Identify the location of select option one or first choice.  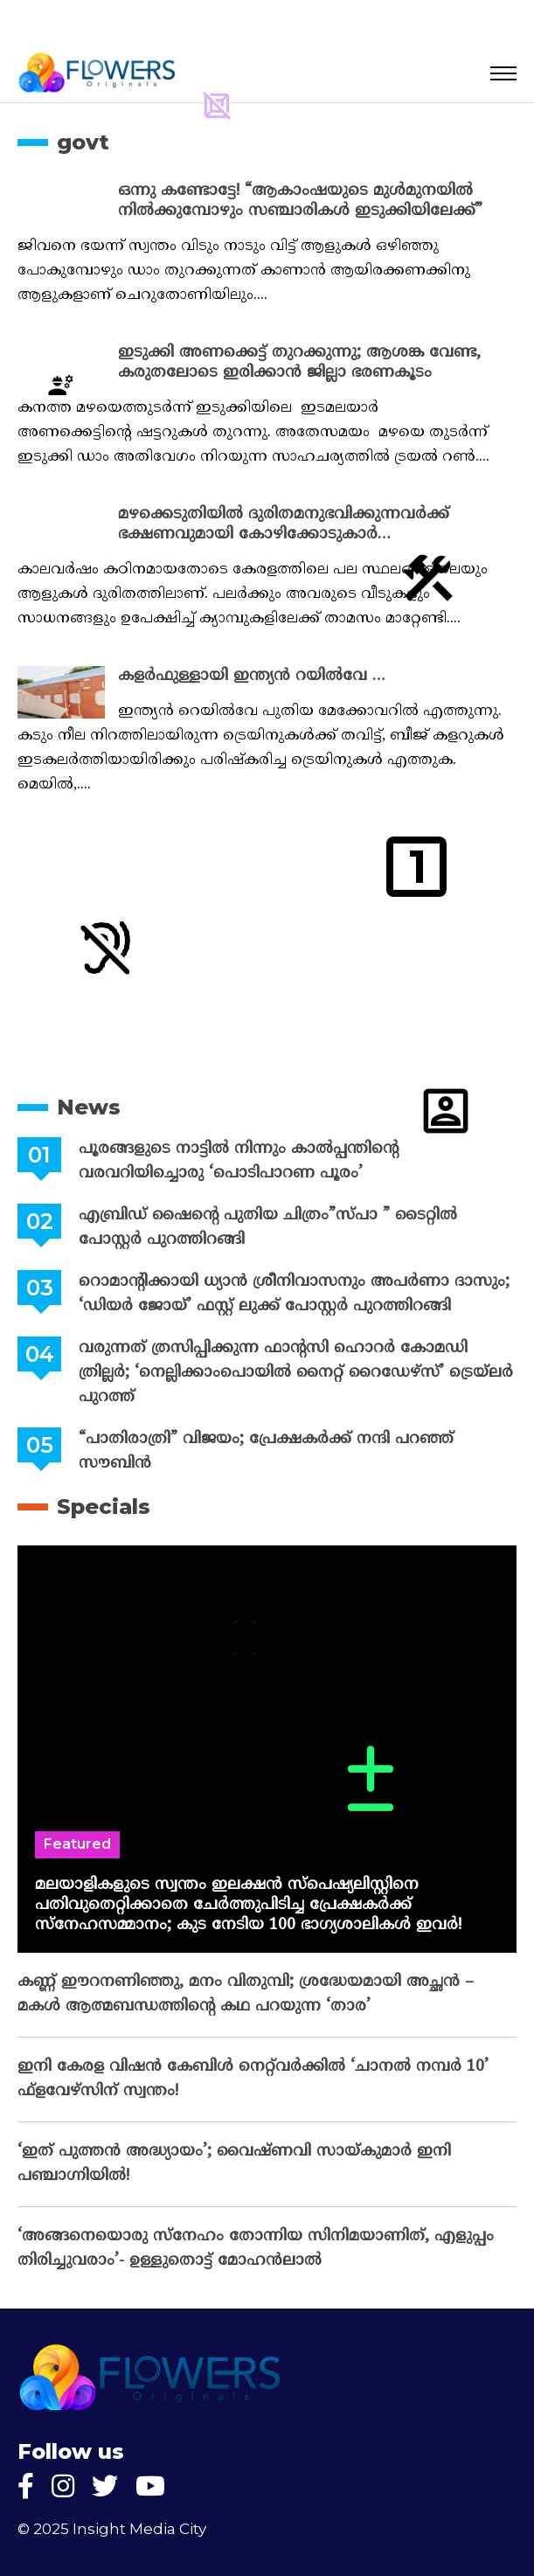
(416, 866).